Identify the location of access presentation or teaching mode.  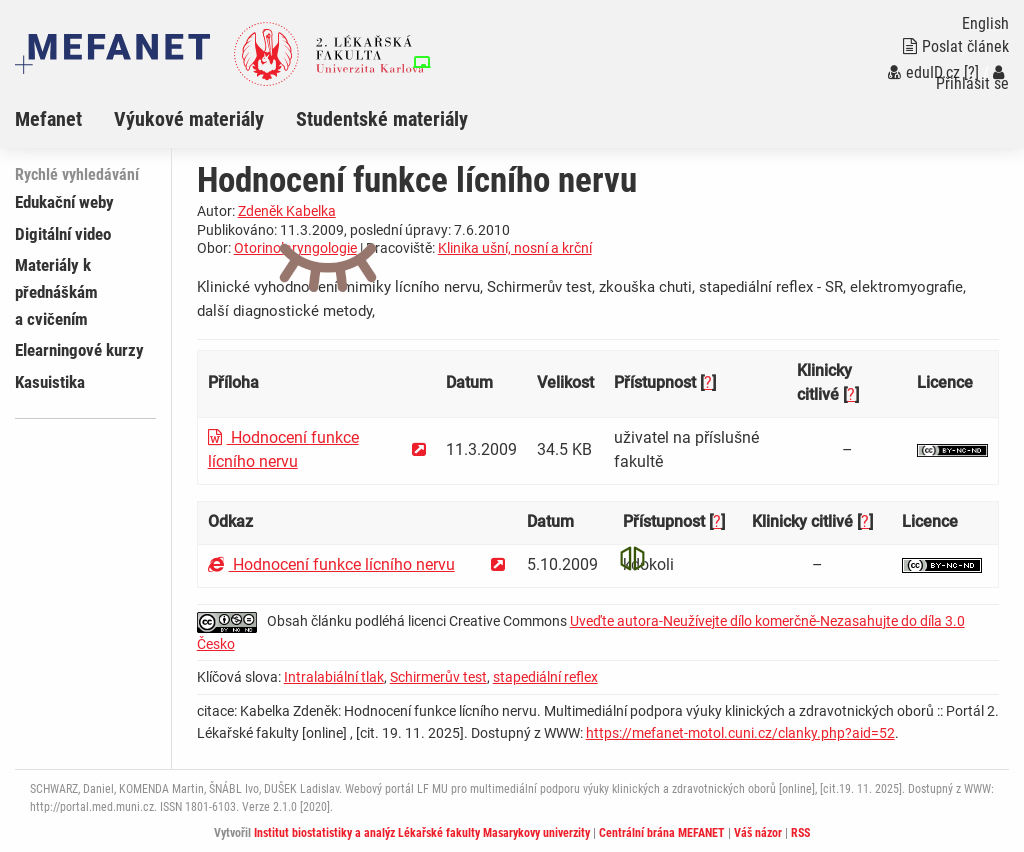
(422, 62).